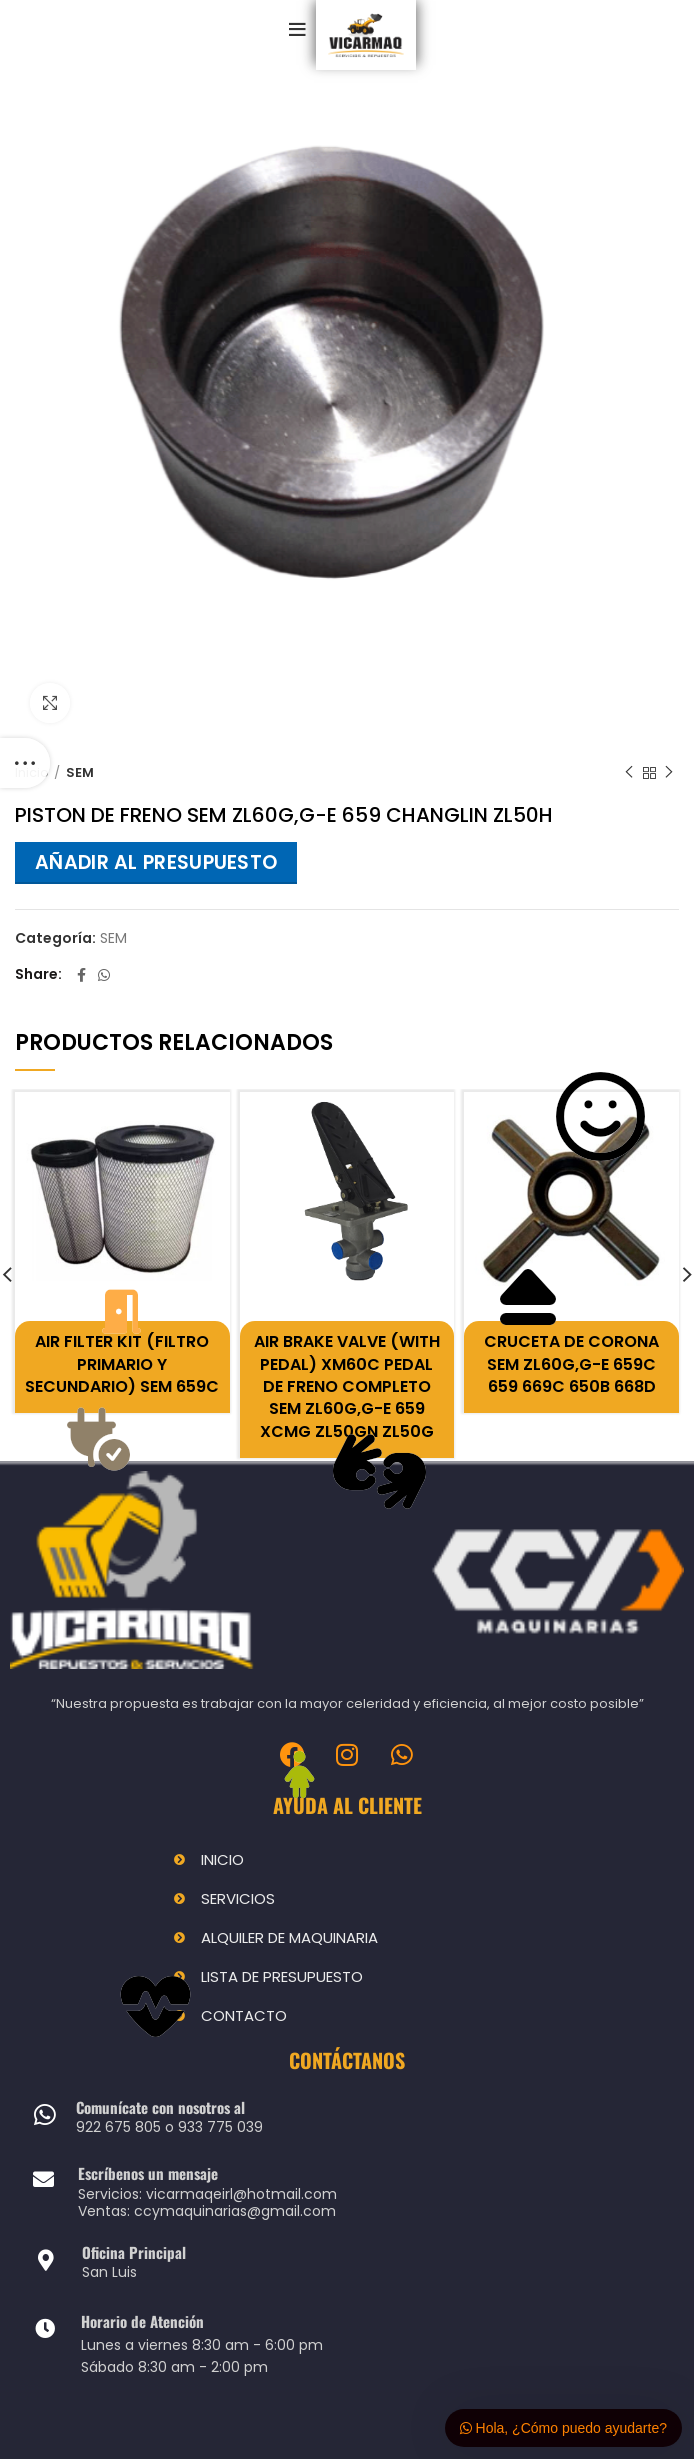 The height and width of the screenshot is (2459, 694). I want to click on log out or sign out of your account, so click(121, 1311).